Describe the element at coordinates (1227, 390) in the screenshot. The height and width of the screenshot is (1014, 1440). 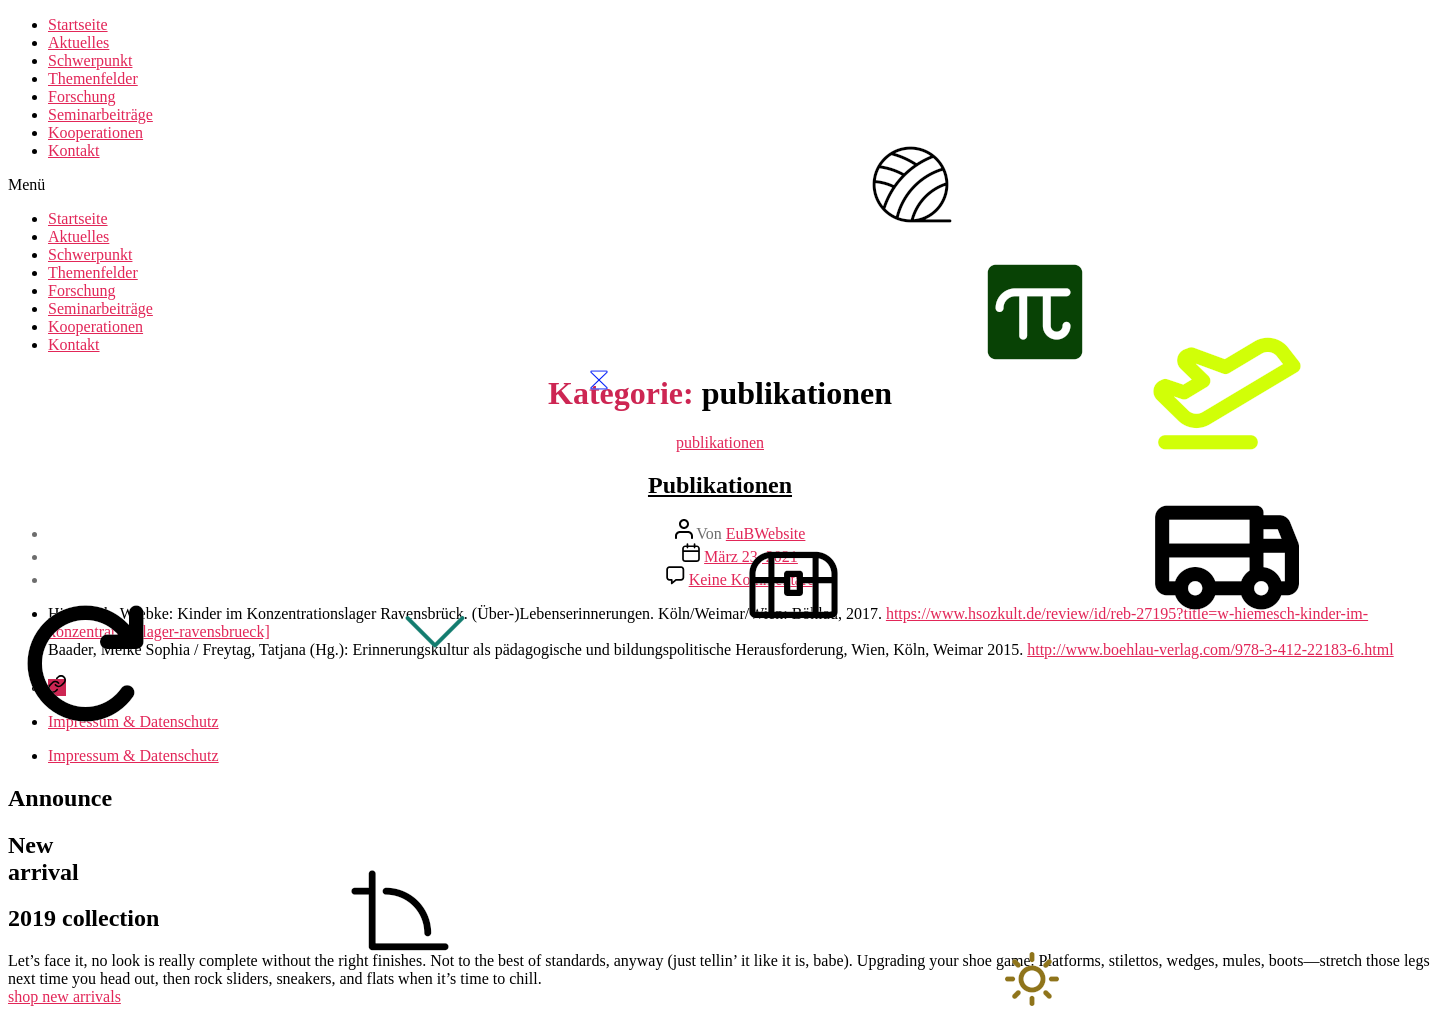
I see `departing flight status indicator` at that location.